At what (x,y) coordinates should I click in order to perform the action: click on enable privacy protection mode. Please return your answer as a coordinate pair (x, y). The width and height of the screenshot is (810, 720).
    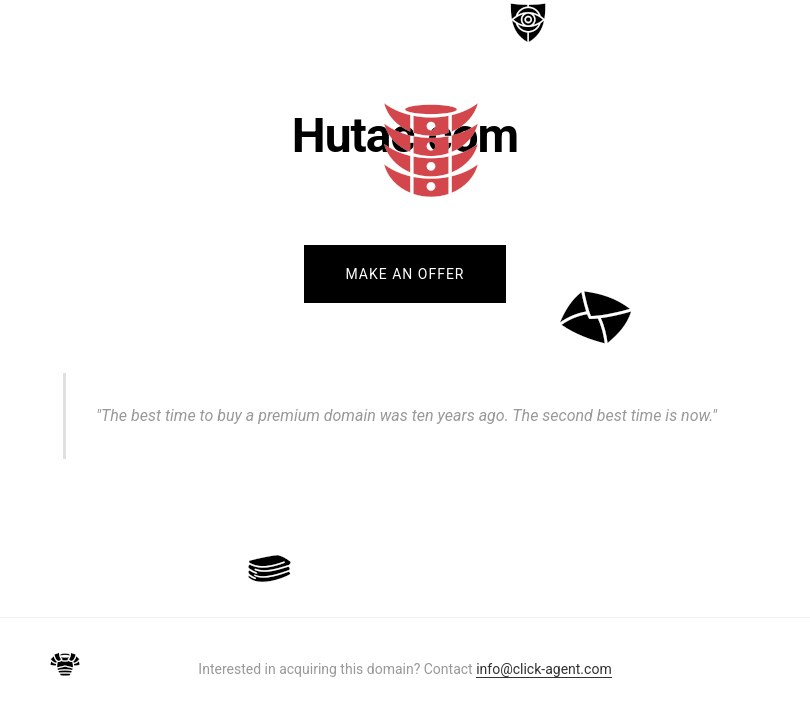
    Looking at the image, I should click on (528, 23).